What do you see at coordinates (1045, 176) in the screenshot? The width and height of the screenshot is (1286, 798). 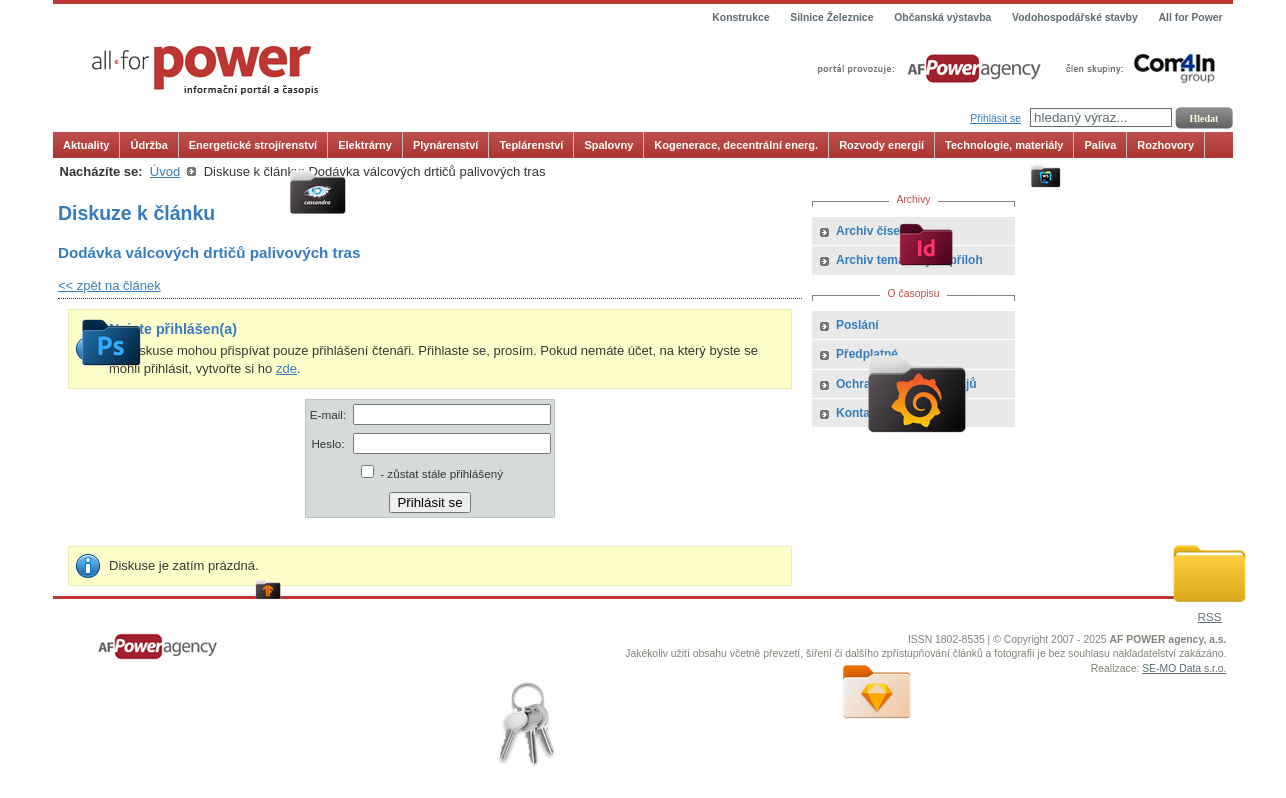 I see `open webstorm project folder` at bounding box center [1045, 176].